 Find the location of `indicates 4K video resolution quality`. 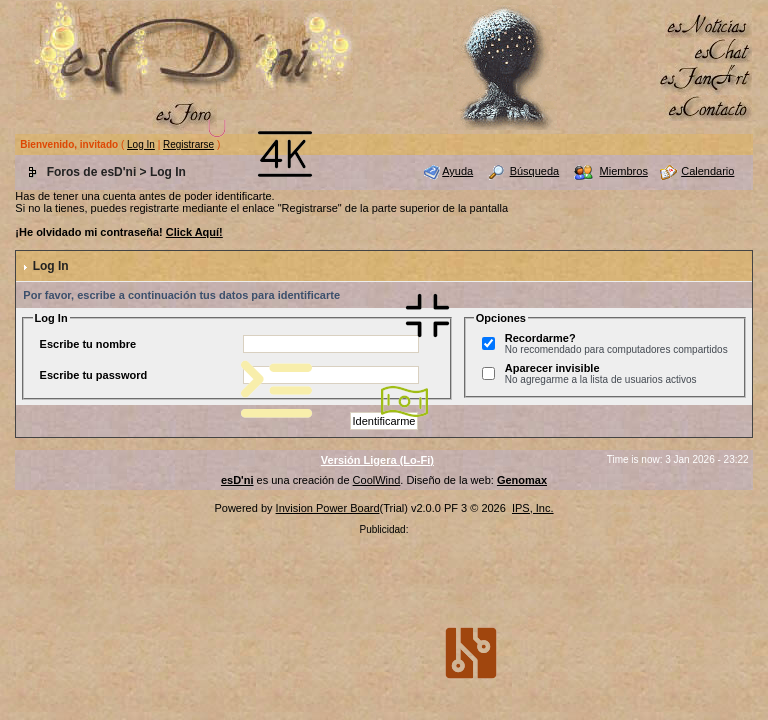

indicates 4K video resolution quality is located at coordinates (285, 154).